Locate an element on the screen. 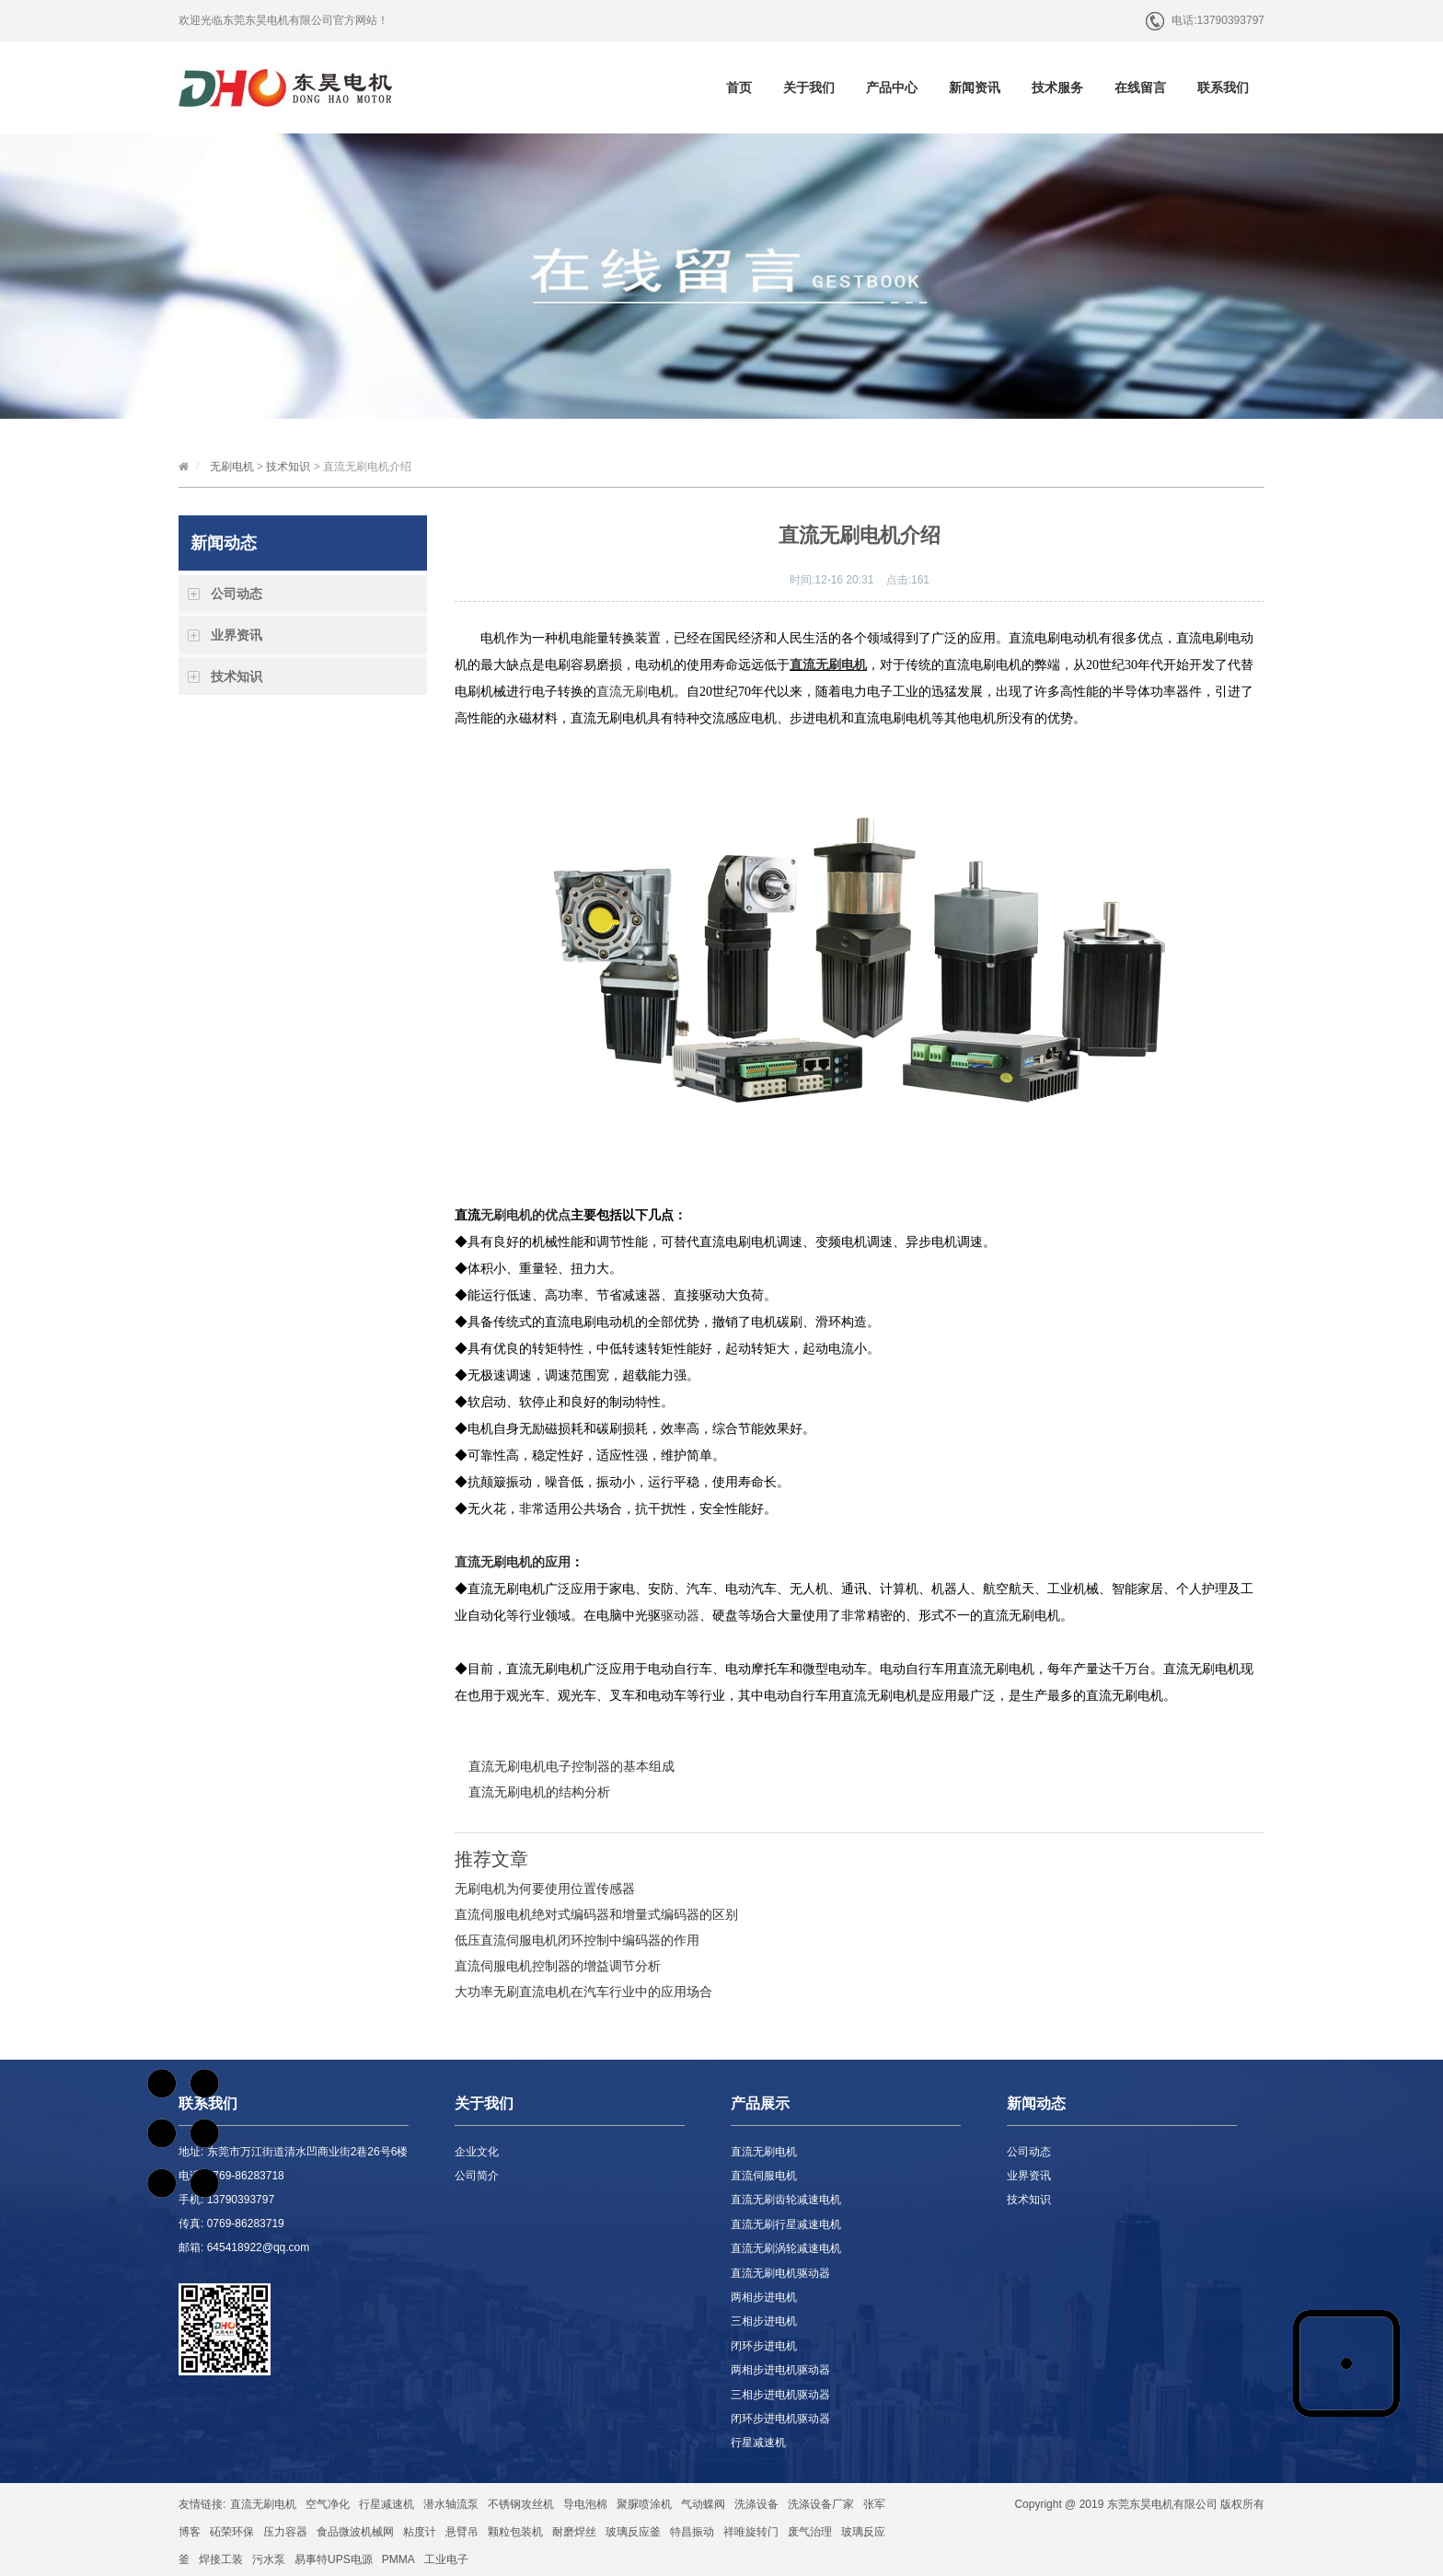  indicates a roll result of one on a dice is located at coordinates (1346, 2363).